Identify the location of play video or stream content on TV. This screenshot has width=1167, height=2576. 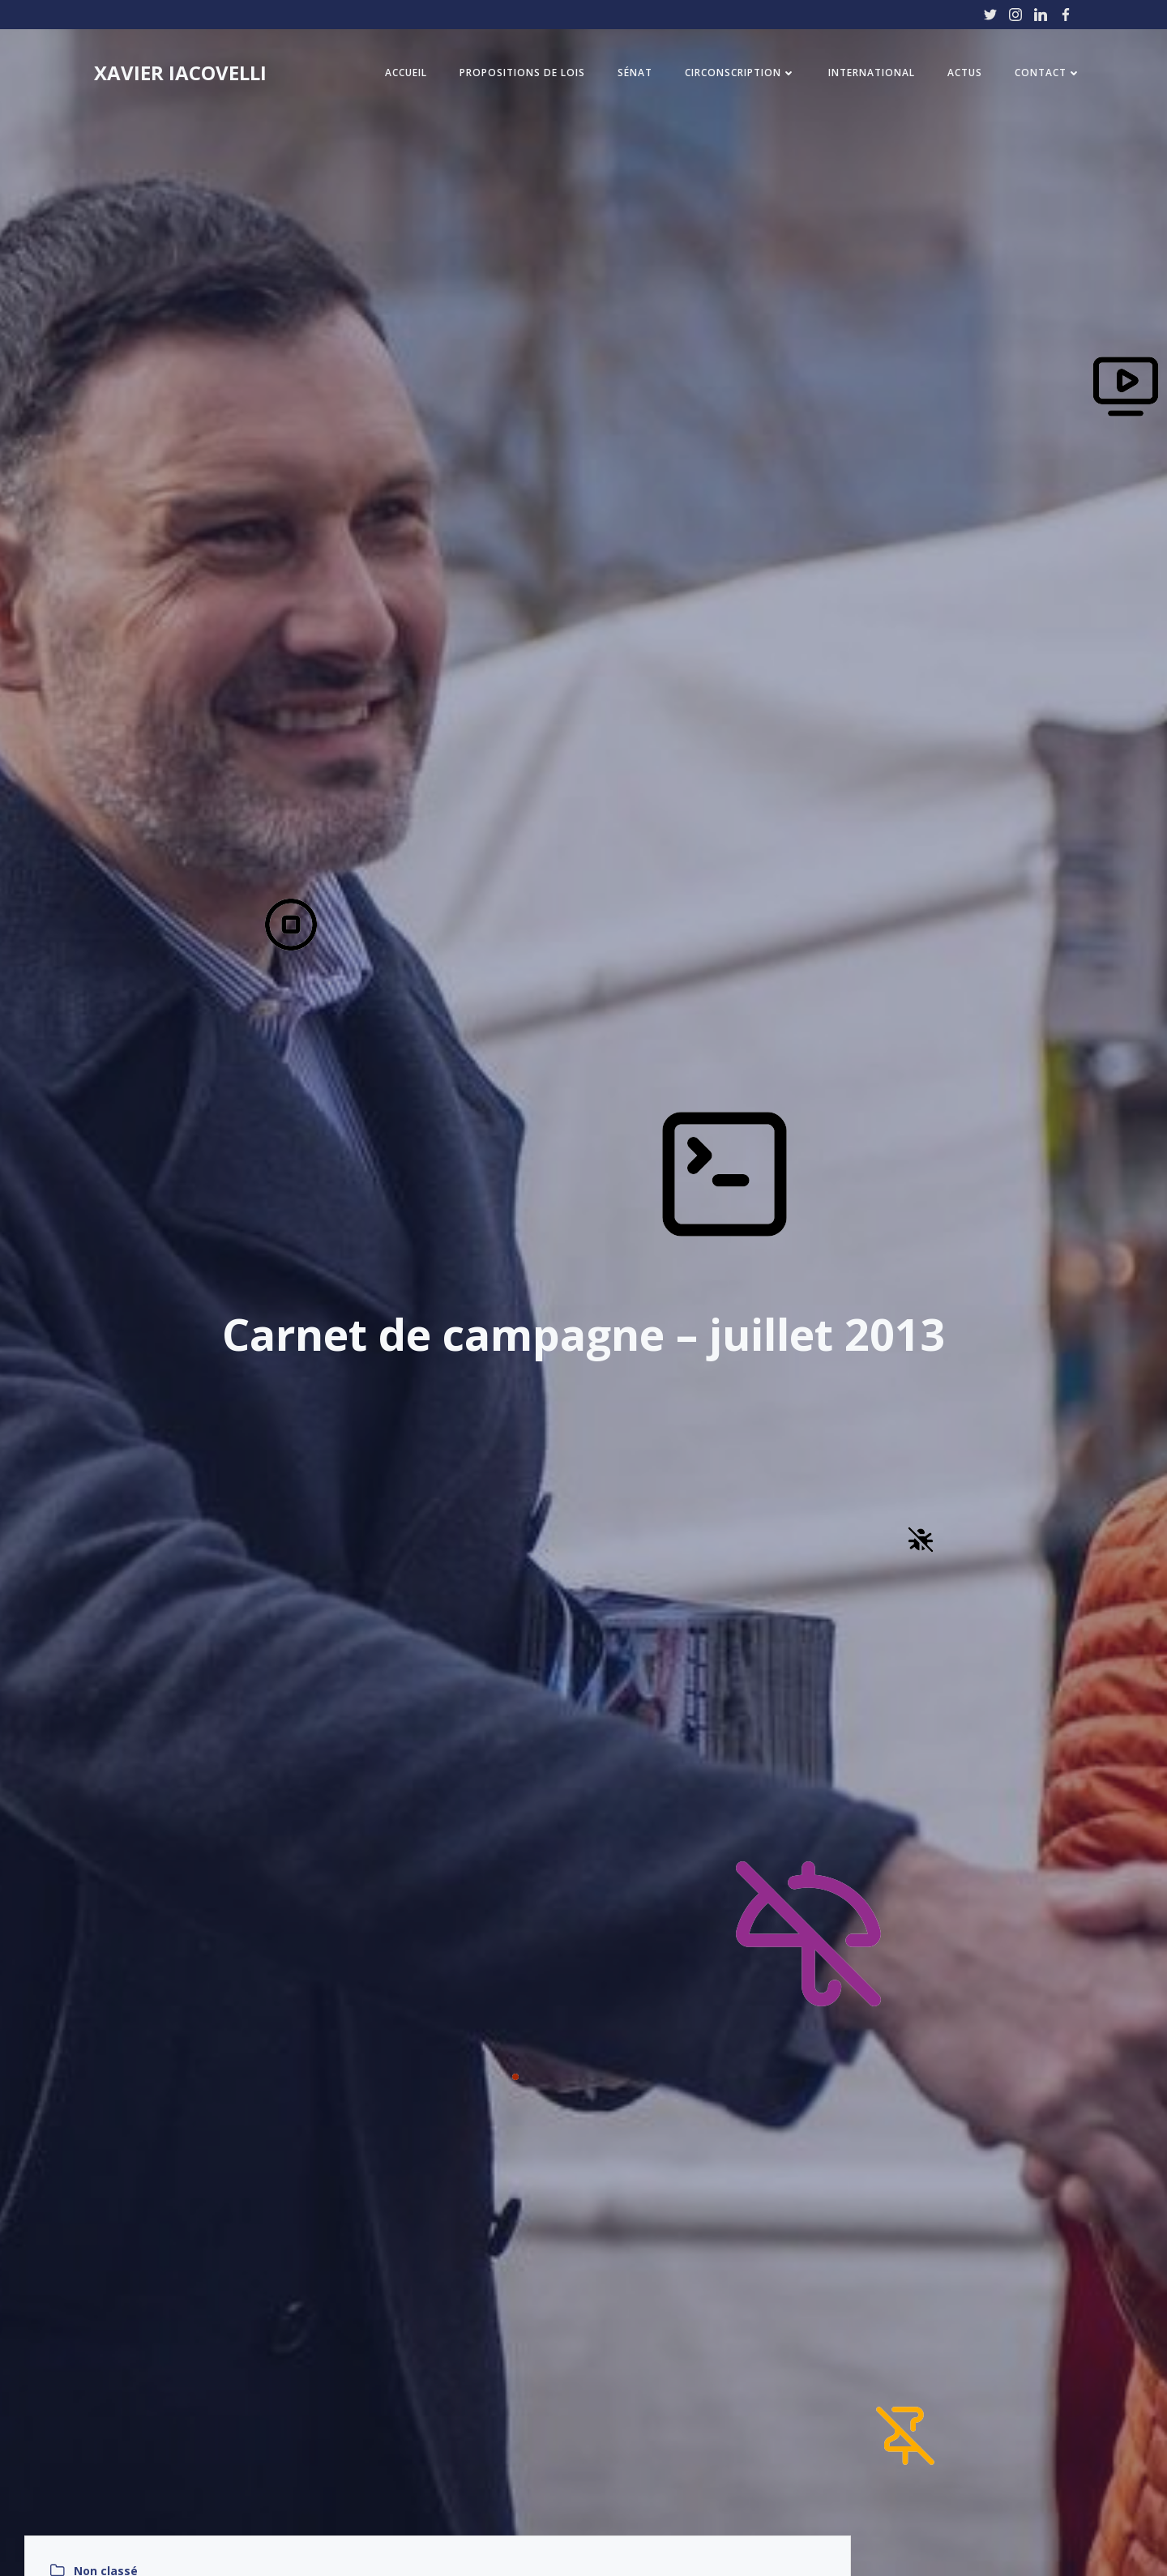
(1126, 387).